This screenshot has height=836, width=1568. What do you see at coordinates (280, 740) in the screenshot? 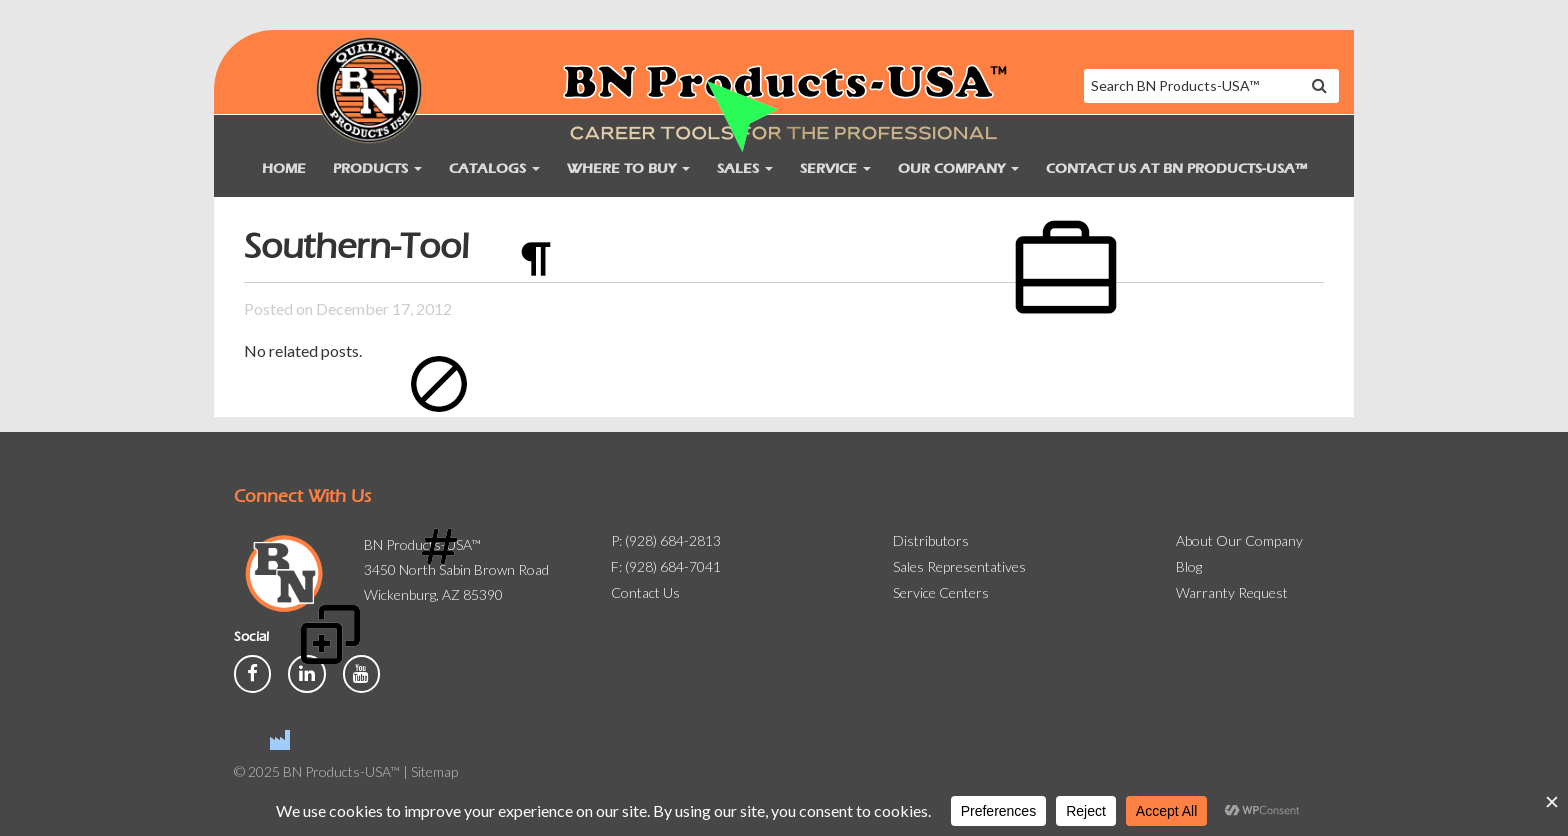
I see `view manufacturing or production settings` at bounding box center [280, 740].